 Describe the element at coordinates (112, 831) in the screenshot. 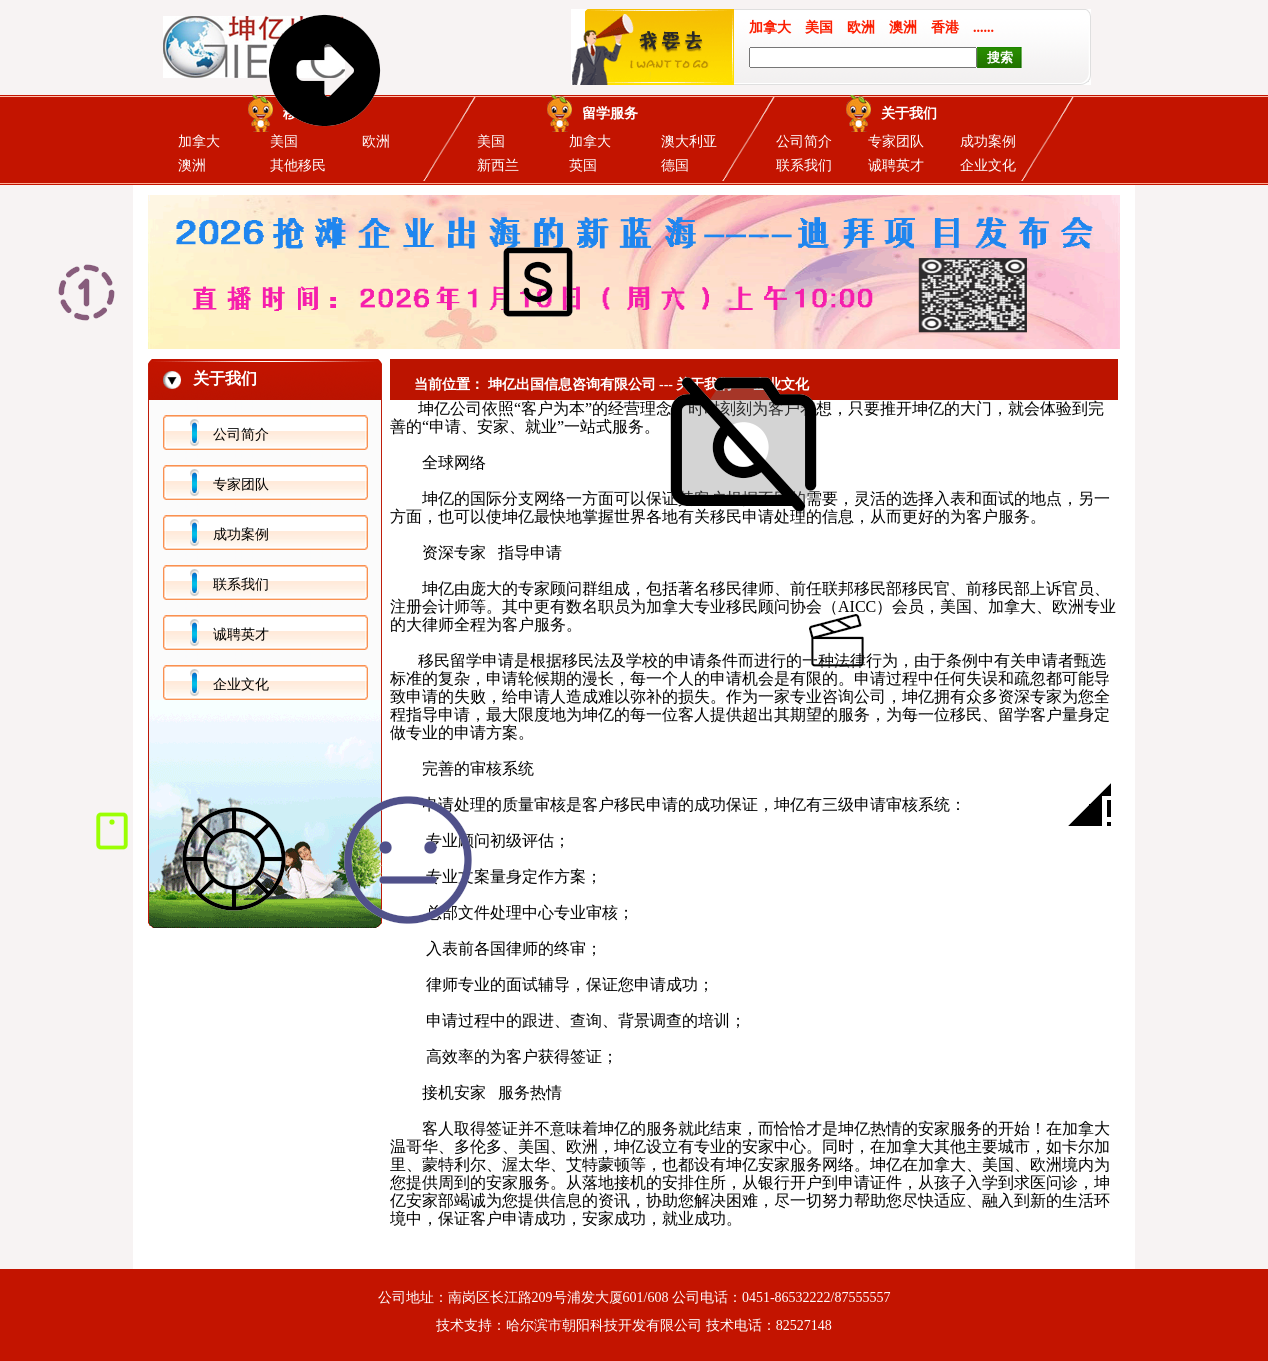

I see `tablet device with front-facing camera` at that location.